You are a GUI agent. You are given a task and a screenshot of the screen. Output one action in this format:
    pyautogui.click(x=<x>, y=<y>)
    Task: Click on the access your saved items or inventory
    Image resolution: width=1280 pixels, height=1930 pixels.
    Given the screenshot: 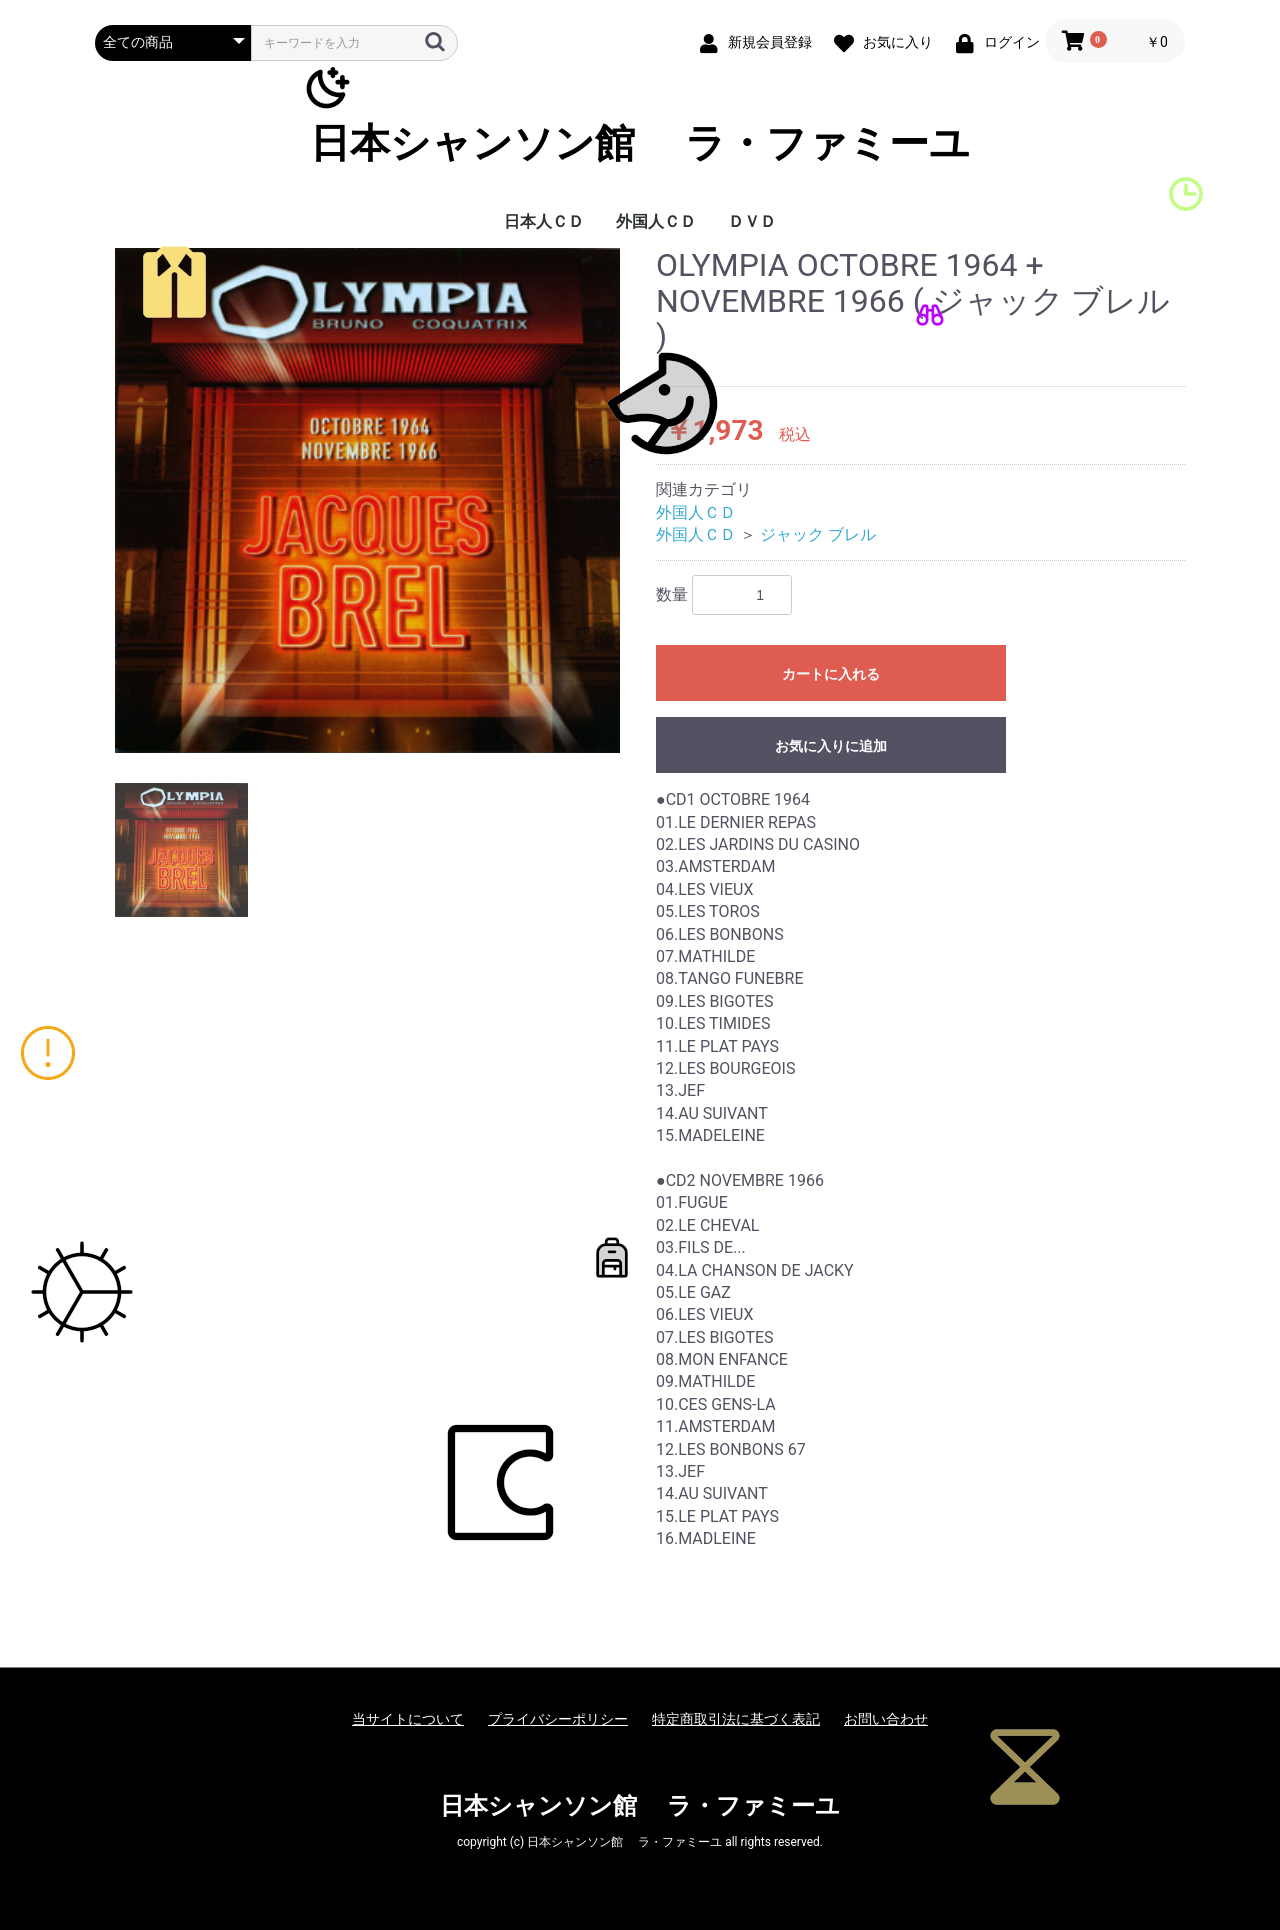 What is the action you would take?
    pyautogui.click(x=612, y=1259)
    